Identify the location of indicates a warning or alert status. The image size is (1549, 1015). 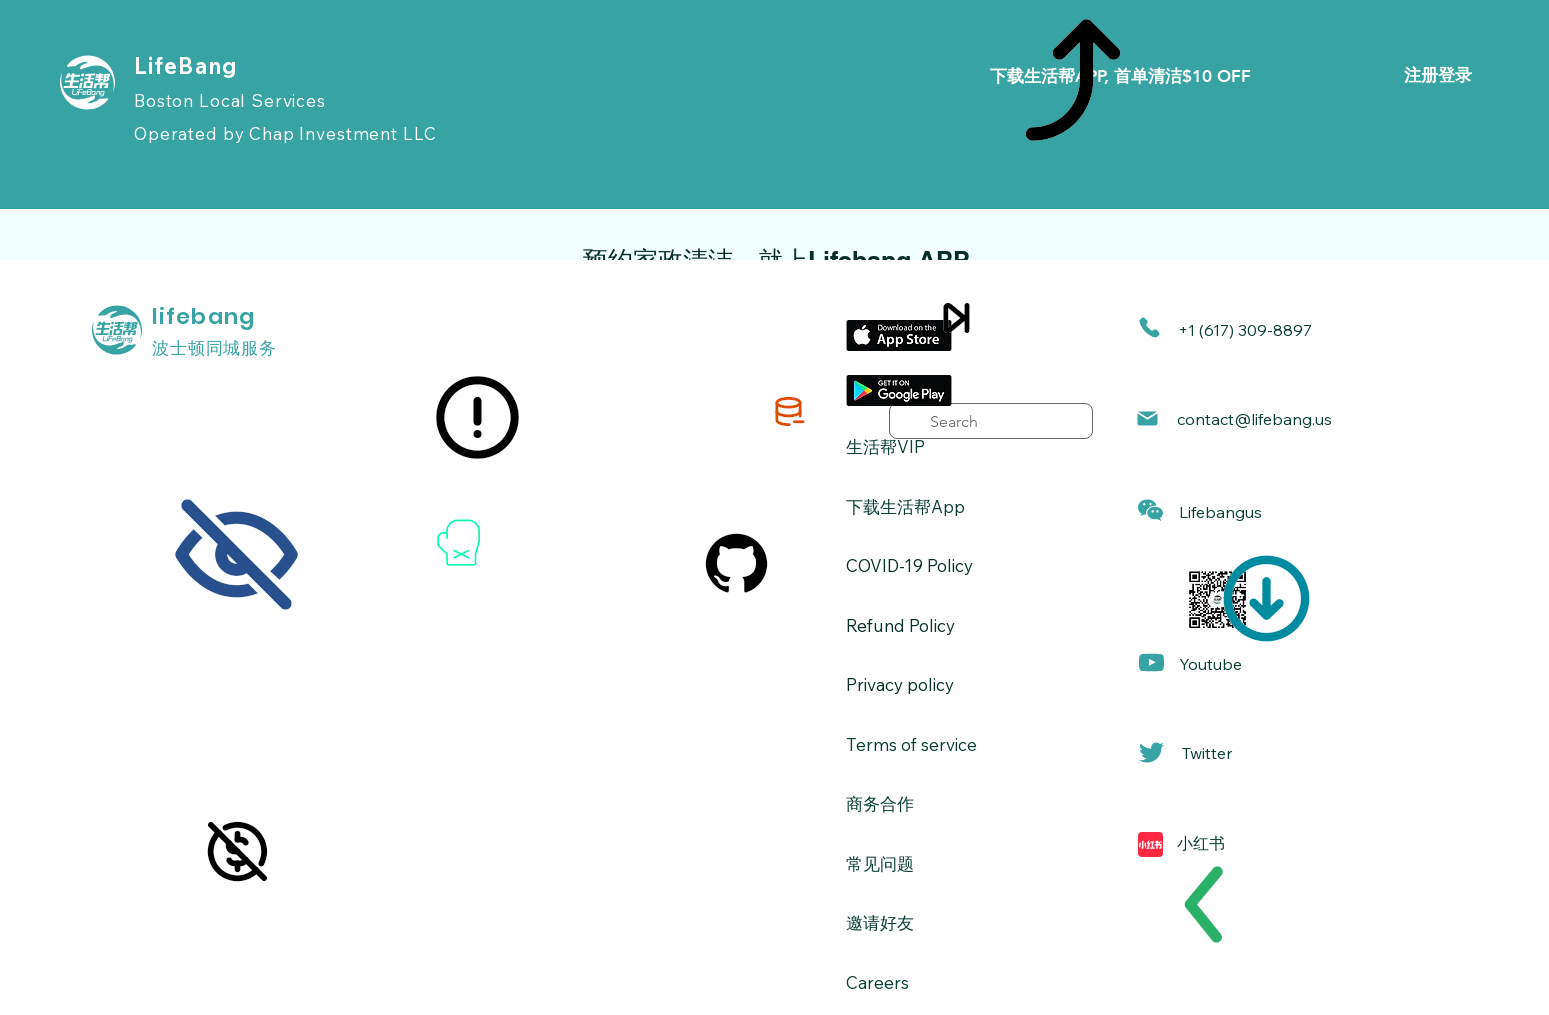
(477, 417).